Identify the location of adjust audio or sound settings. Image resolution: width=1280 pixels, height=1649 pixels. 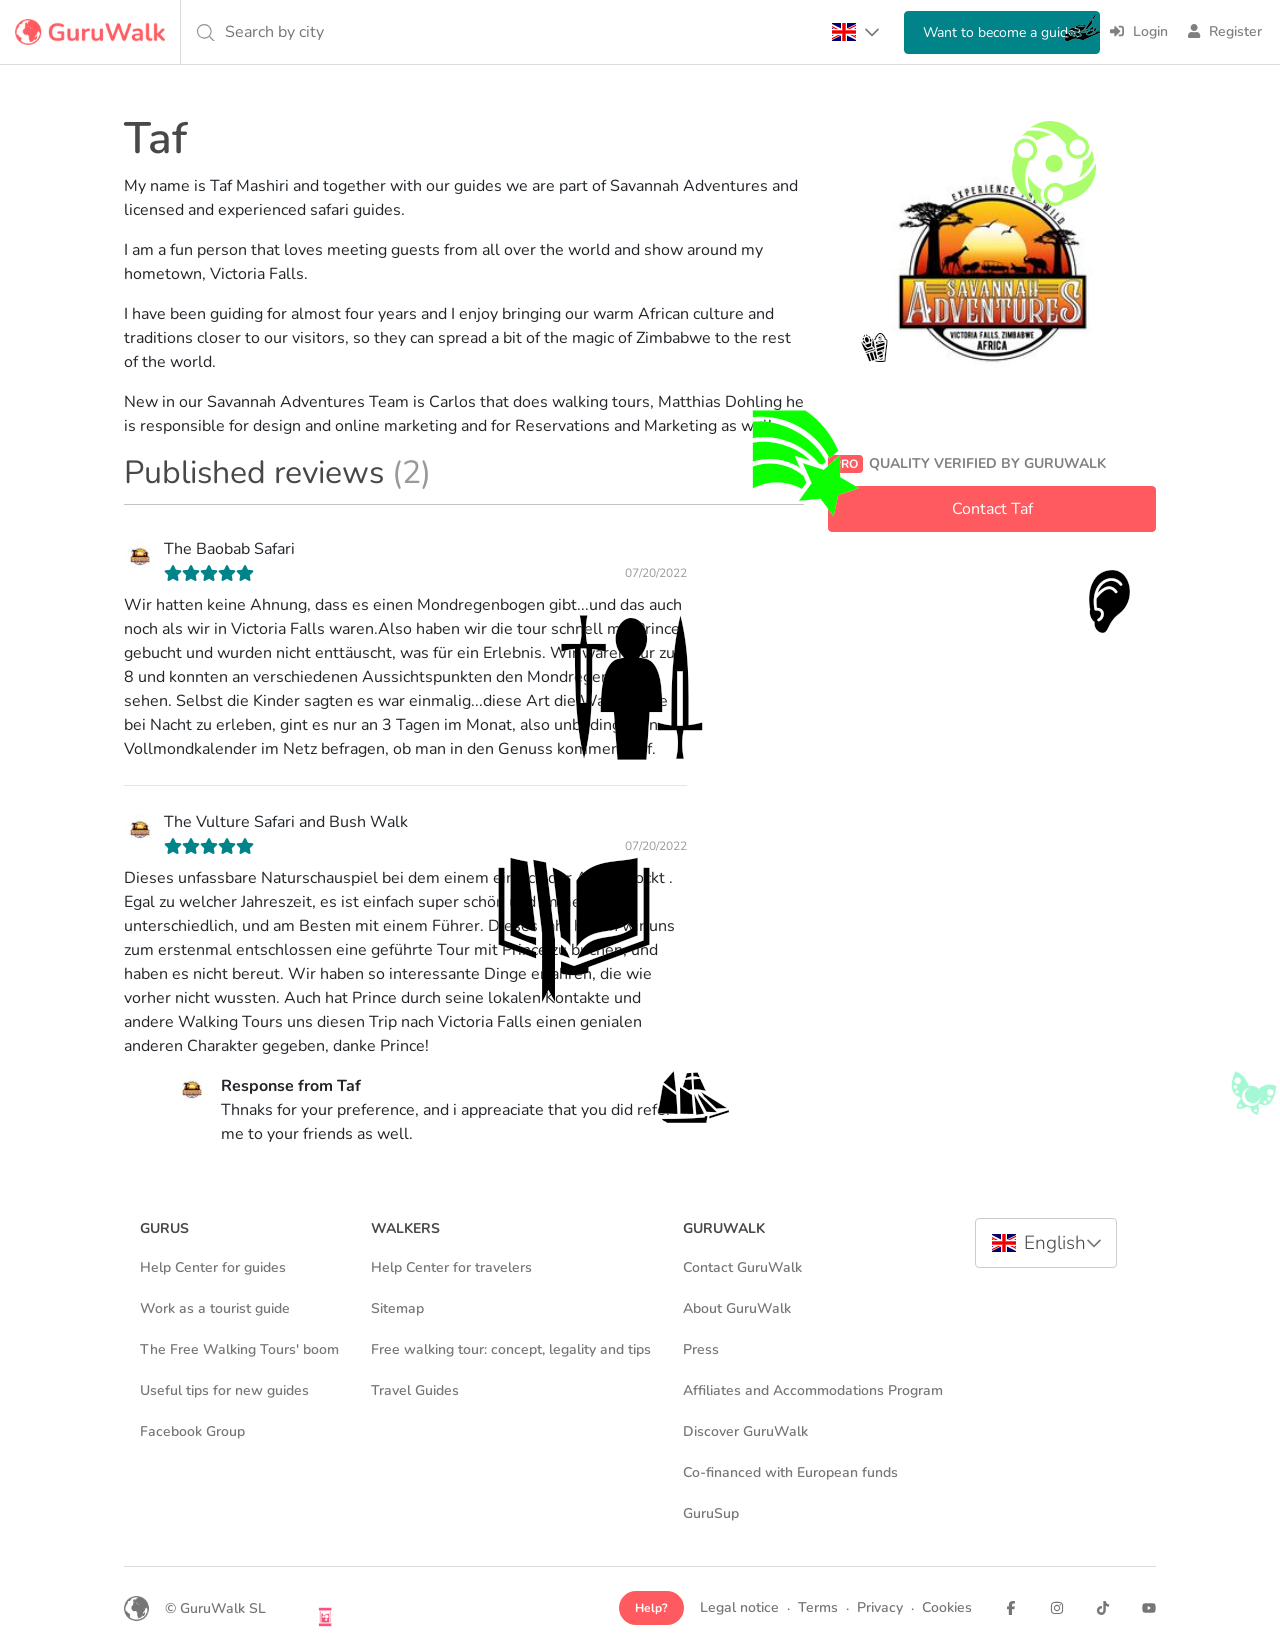
(1109, 601).